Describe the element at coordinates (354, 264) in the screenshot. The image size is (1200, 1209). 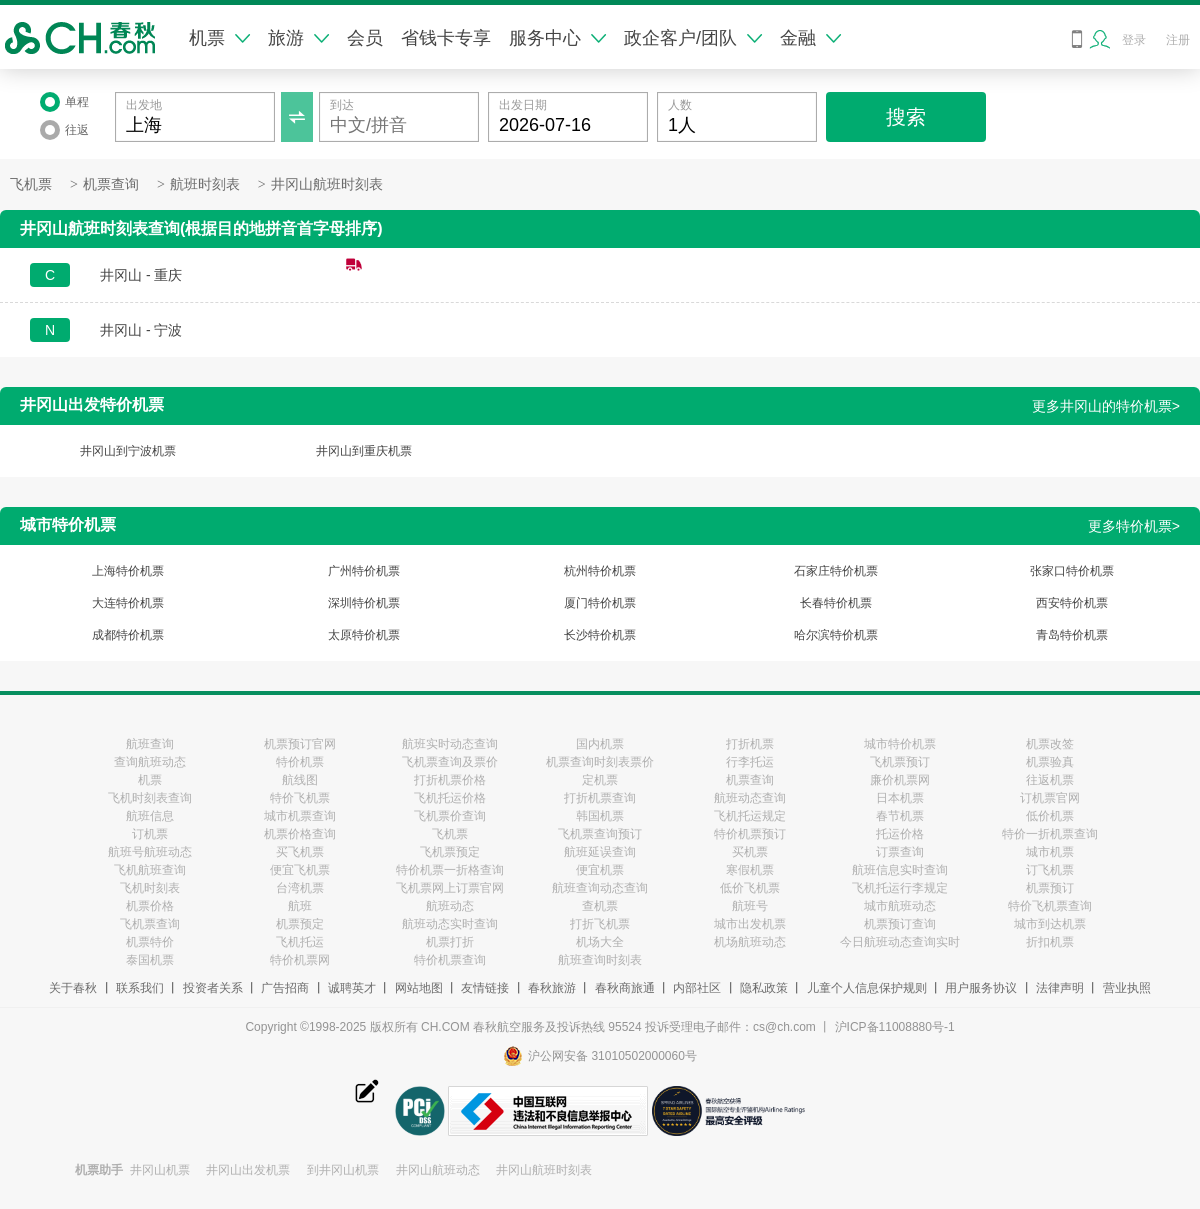
I see `track your delivery status` at that location.